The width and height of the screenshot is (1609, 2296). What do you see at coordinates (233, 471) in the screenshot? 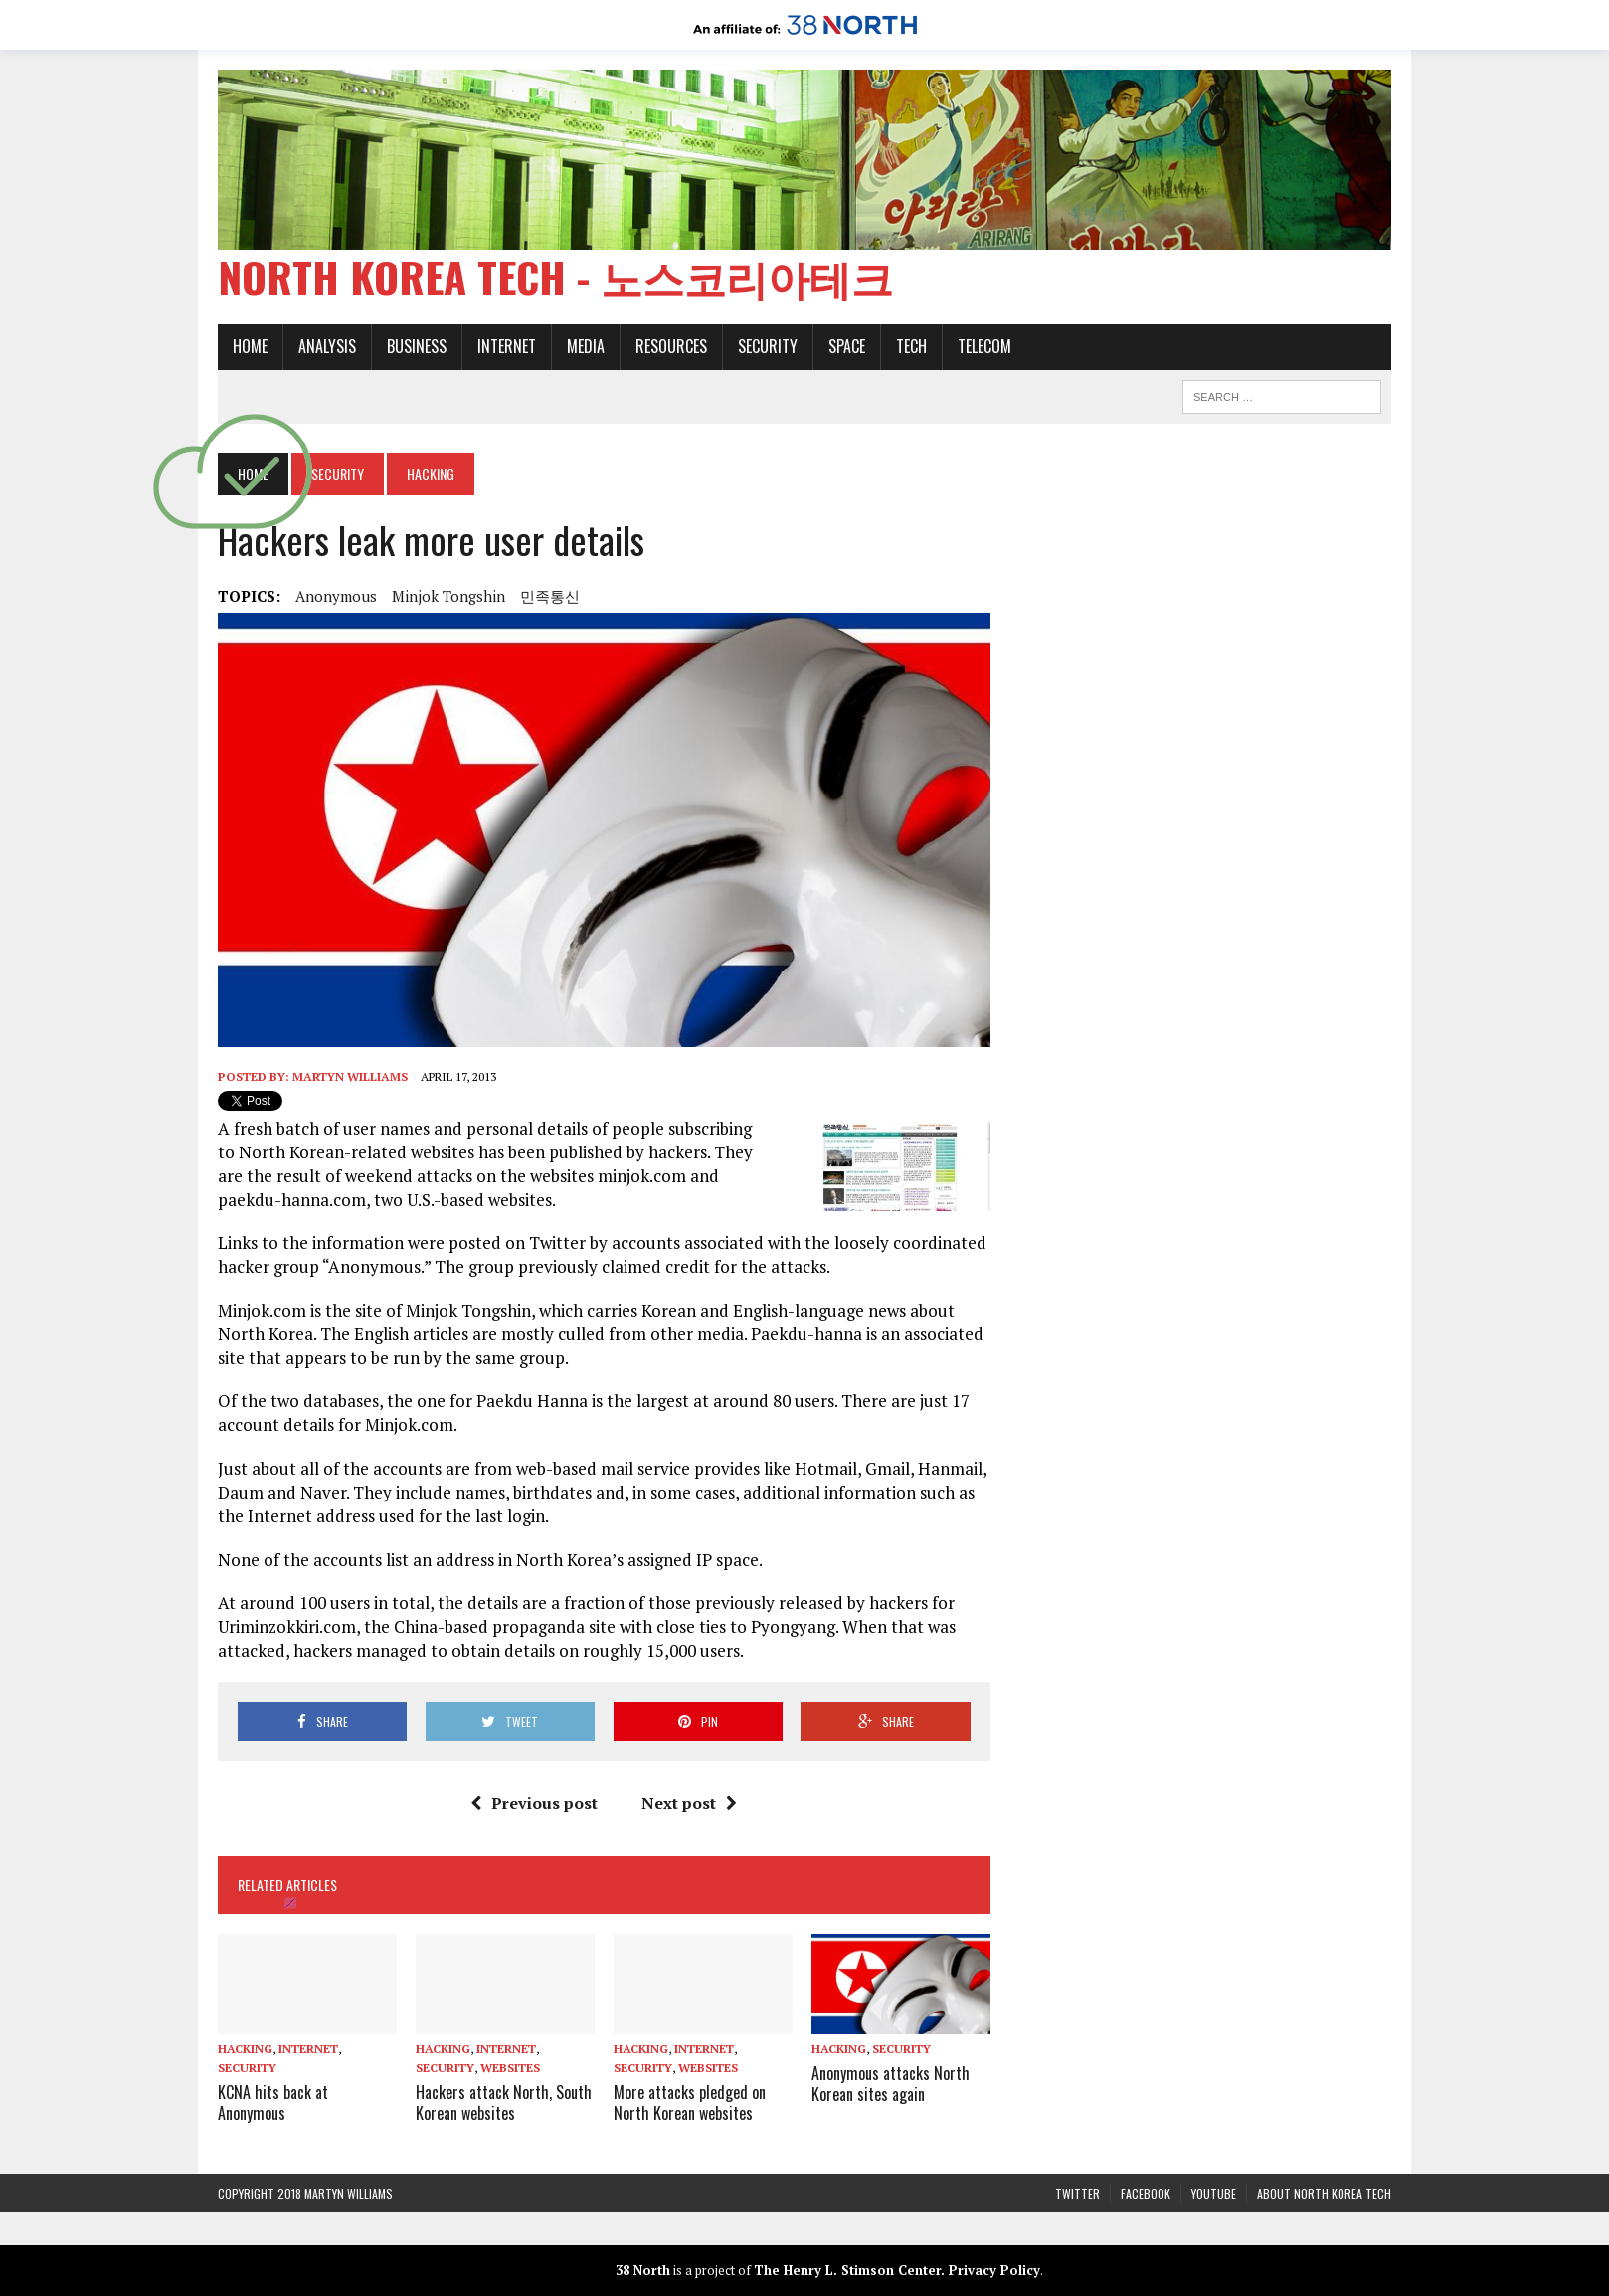
I see `file successfully uploaded to cloud storage` at bounding box center [233, 471].